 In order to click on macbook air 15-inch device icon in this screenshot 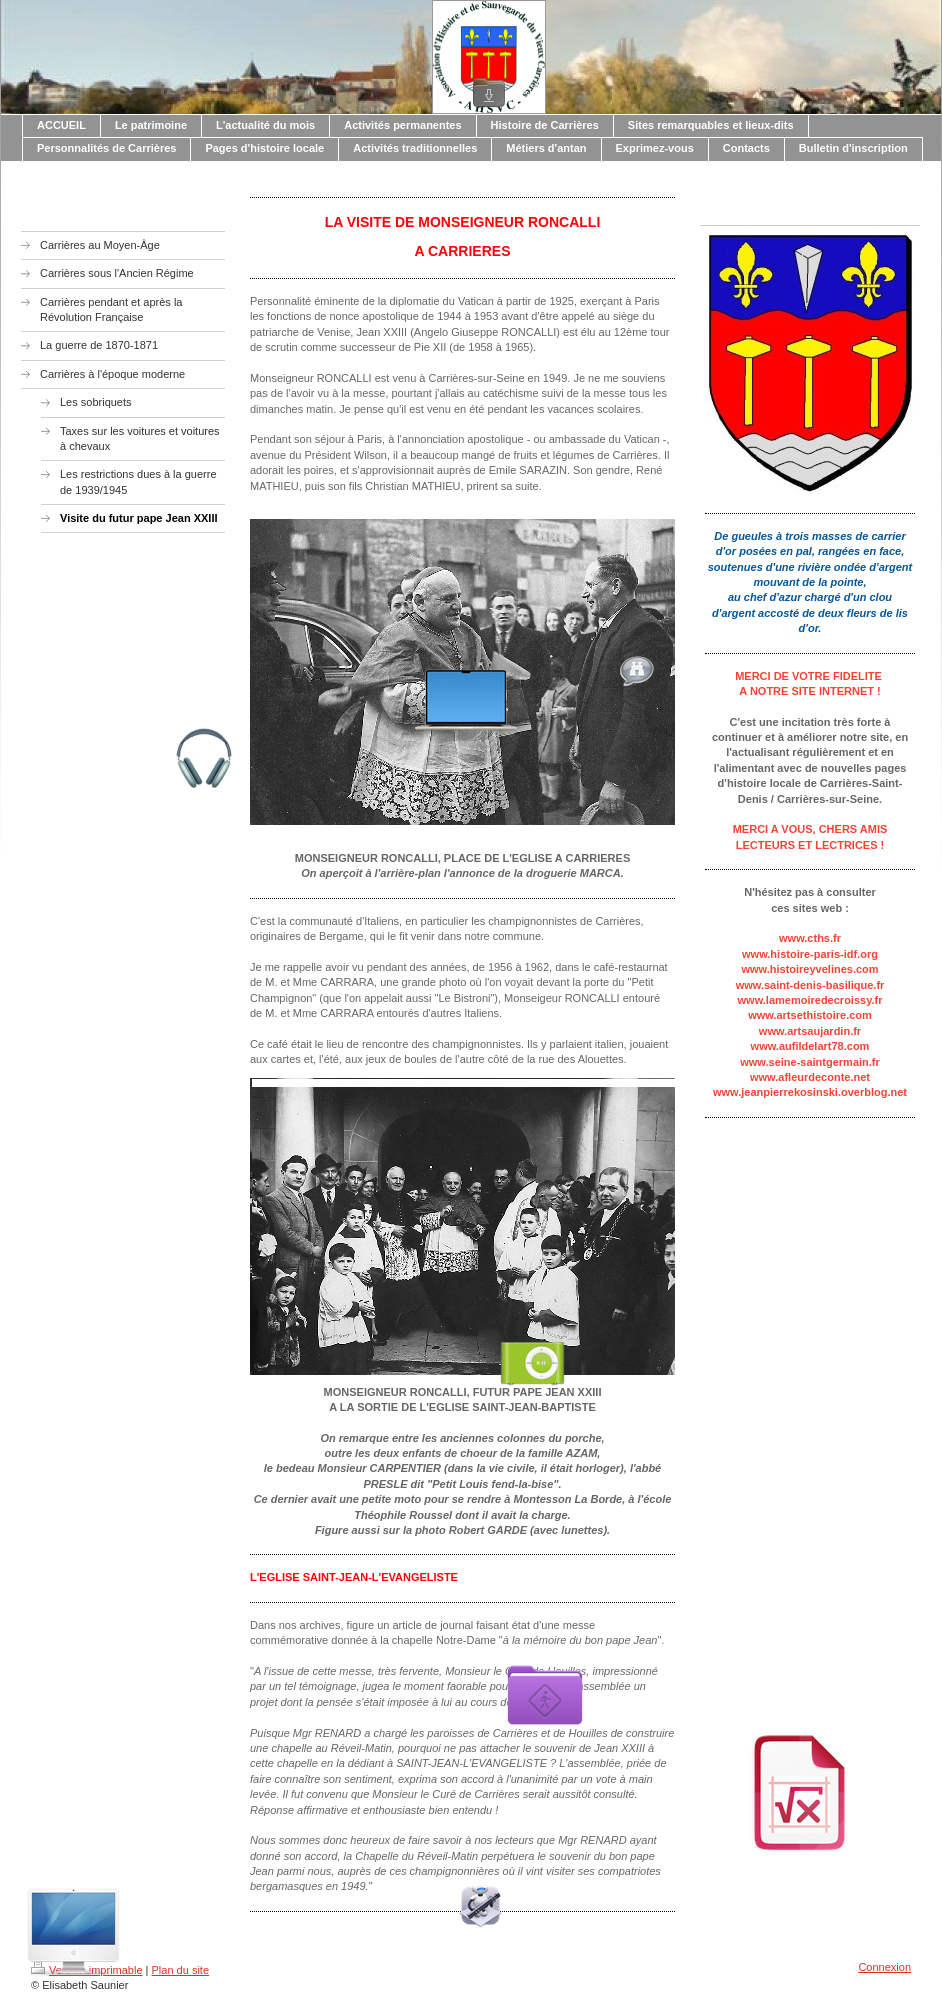, I will do `click(466, 695)`.